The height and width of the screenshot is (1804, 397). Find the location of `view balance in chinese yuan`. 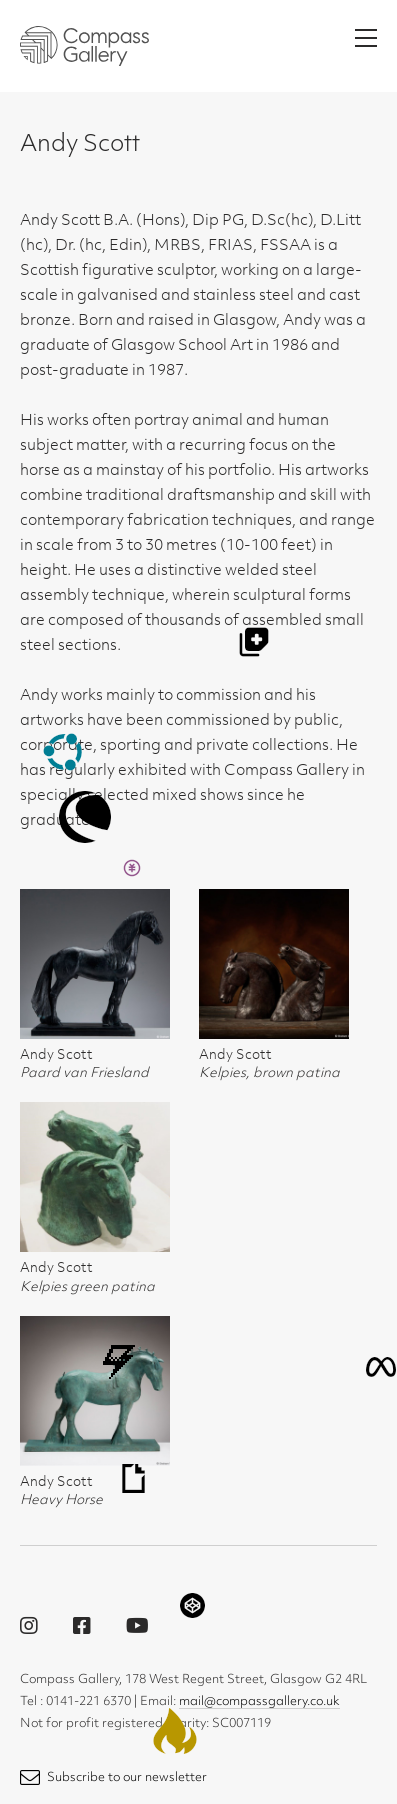

view balance in chinese yuan is located at coordinates (132, 868).